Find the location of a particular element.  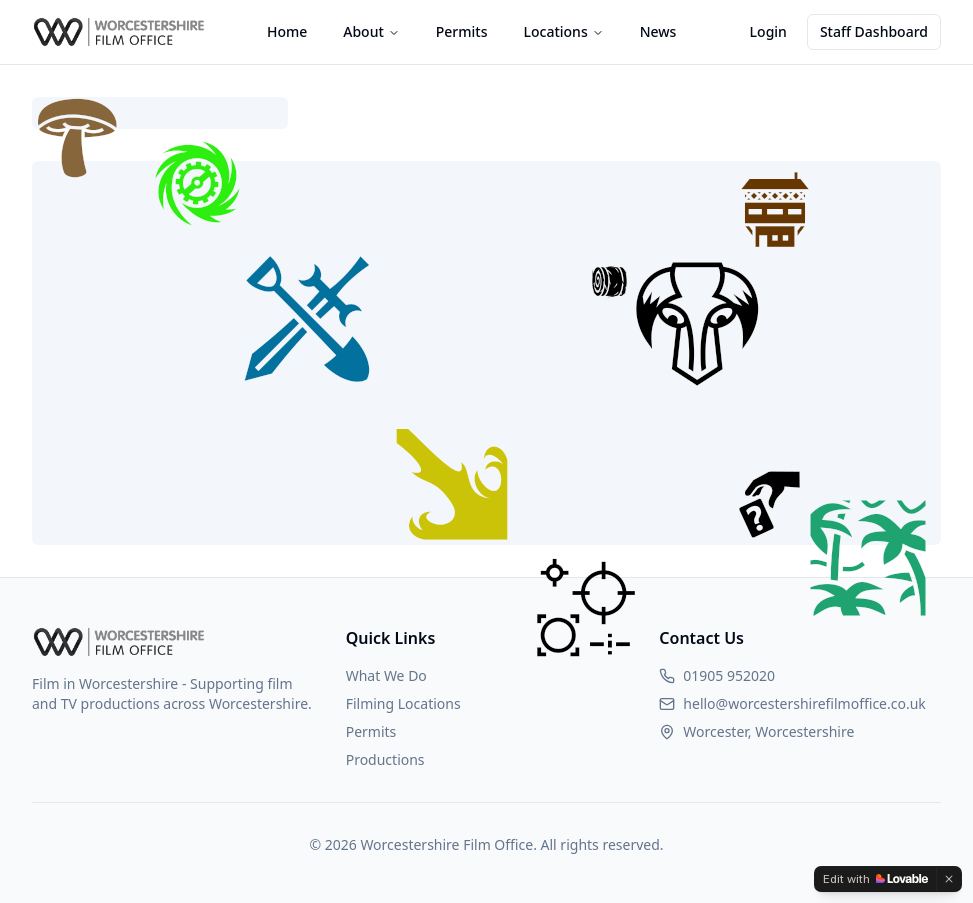

activate overdrive or boost mode is located at coordinates (197, 183).